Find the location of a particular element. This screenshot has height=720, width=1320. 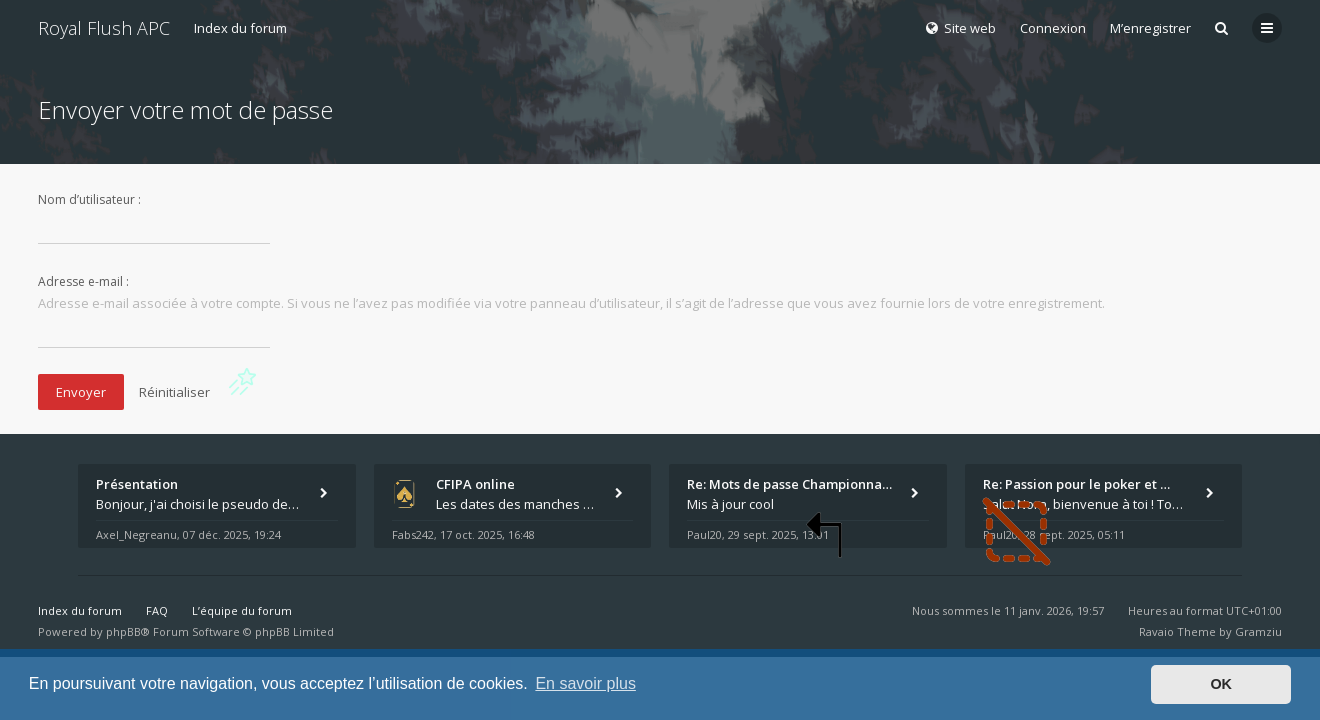

disable marquee selection tool is located at coordinates (1016, 531).